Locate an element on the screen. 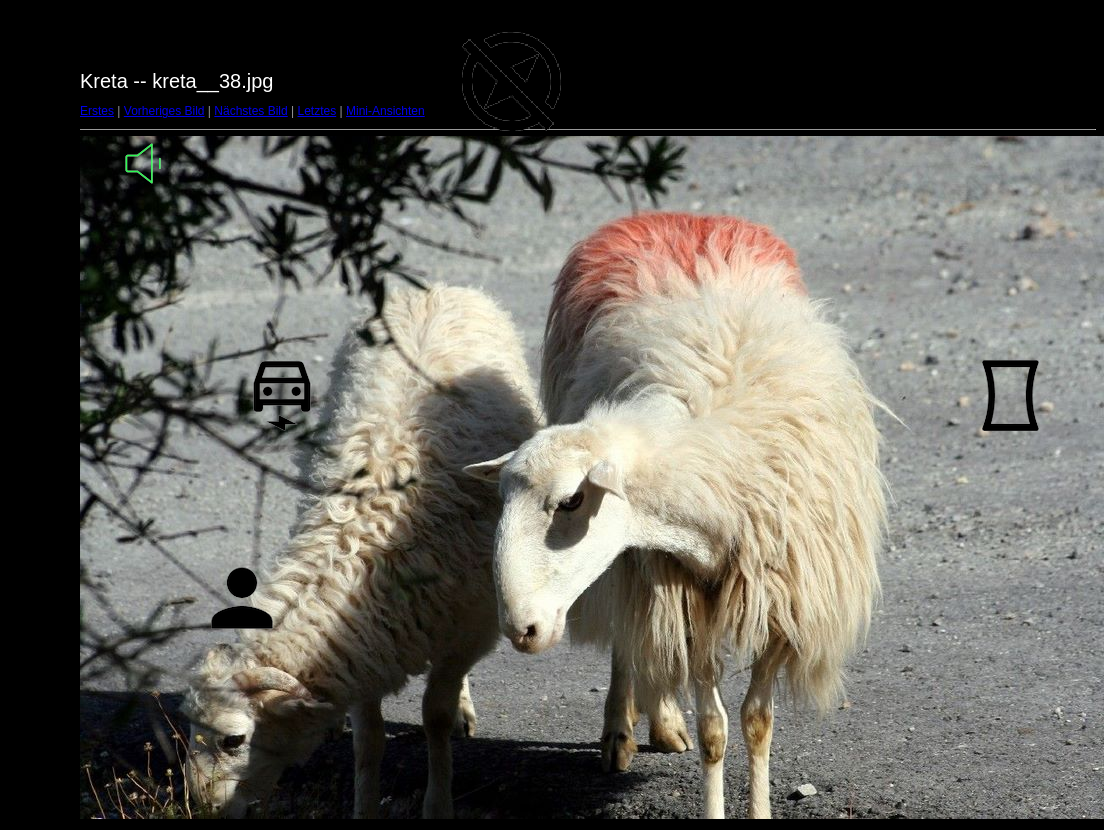 This screenshot has width=1104, height=830. switch to vertical panorama mode is located at coordinates (1010, 395).